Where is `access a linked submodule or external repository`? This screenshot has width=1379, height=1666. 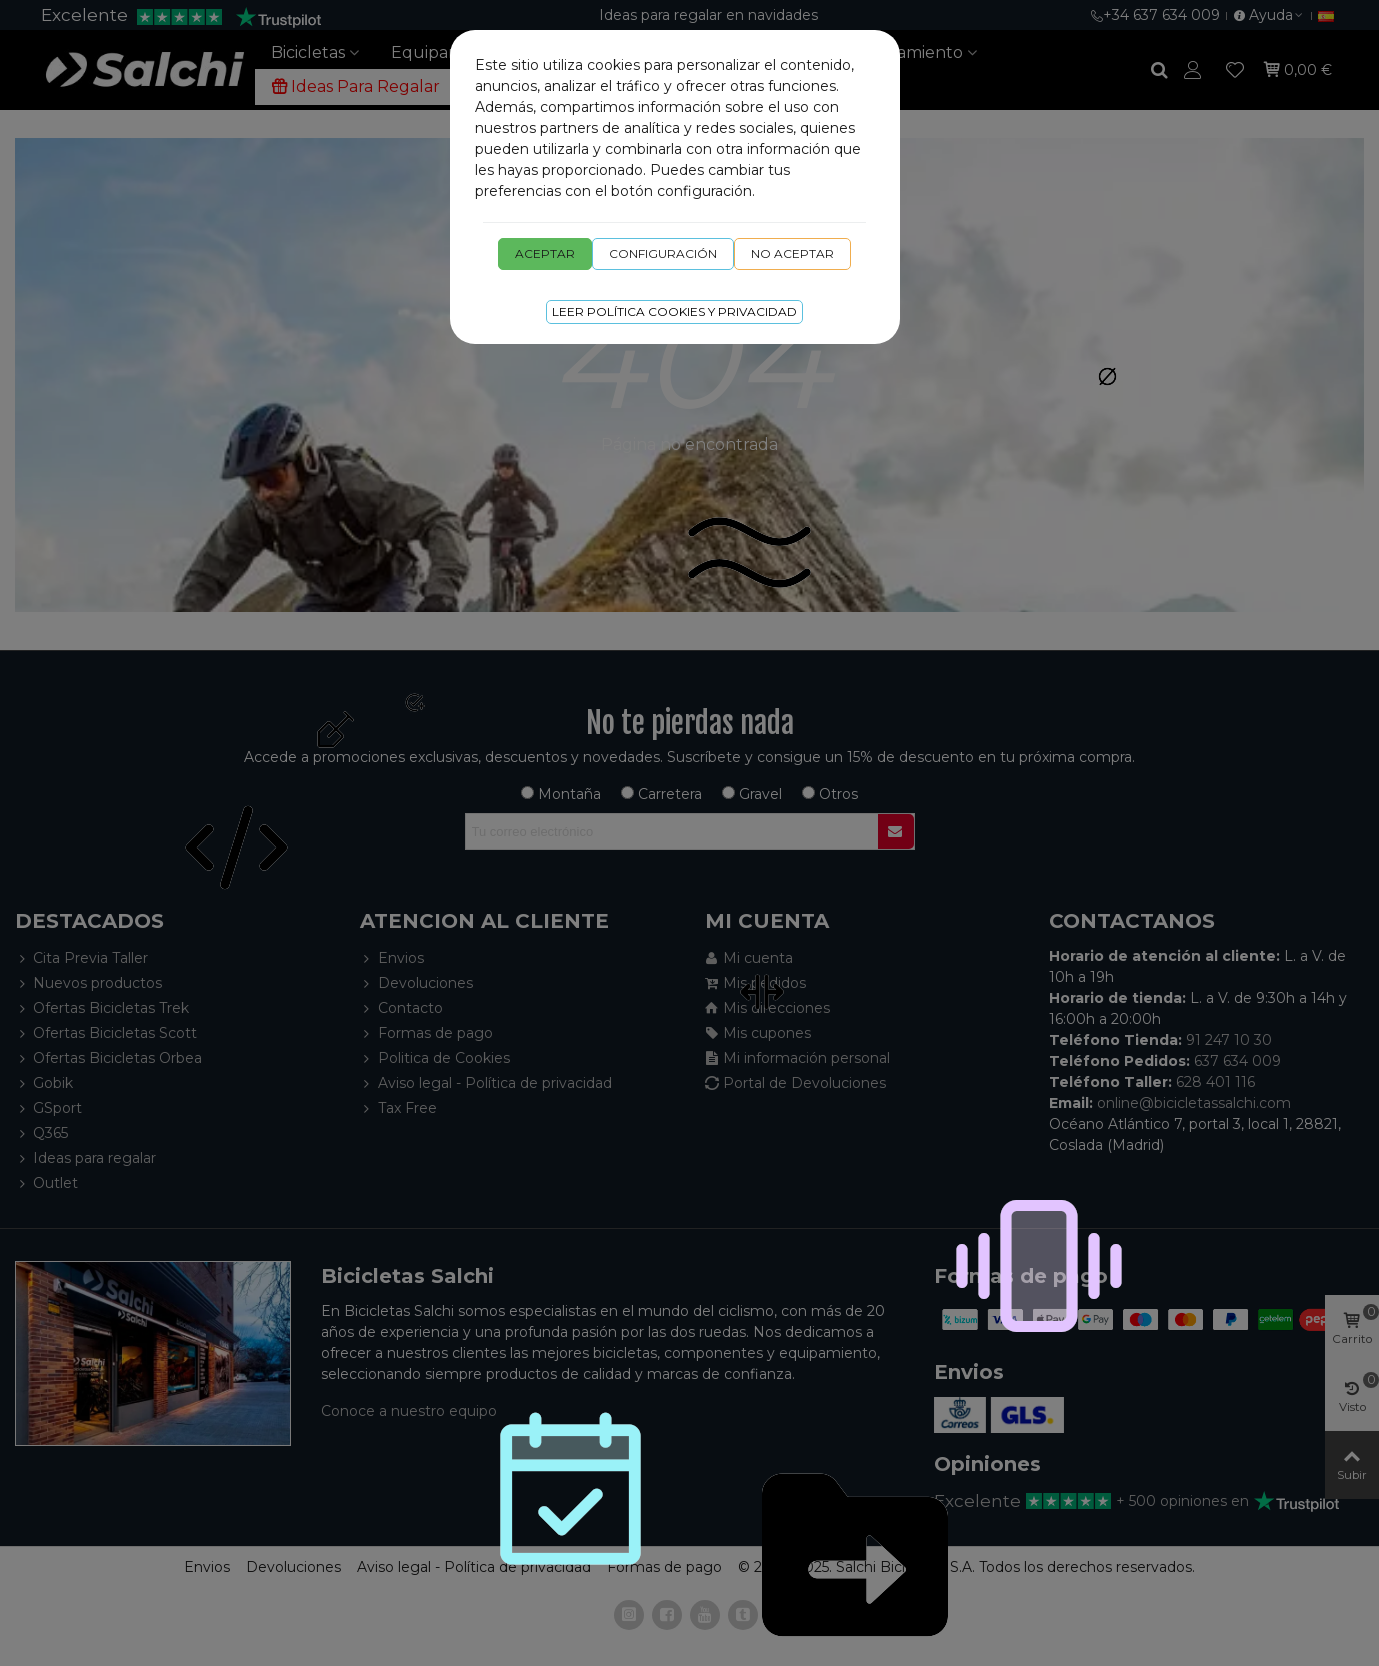
access a linked submodule or external repository is located at coordinates (855, 1555).